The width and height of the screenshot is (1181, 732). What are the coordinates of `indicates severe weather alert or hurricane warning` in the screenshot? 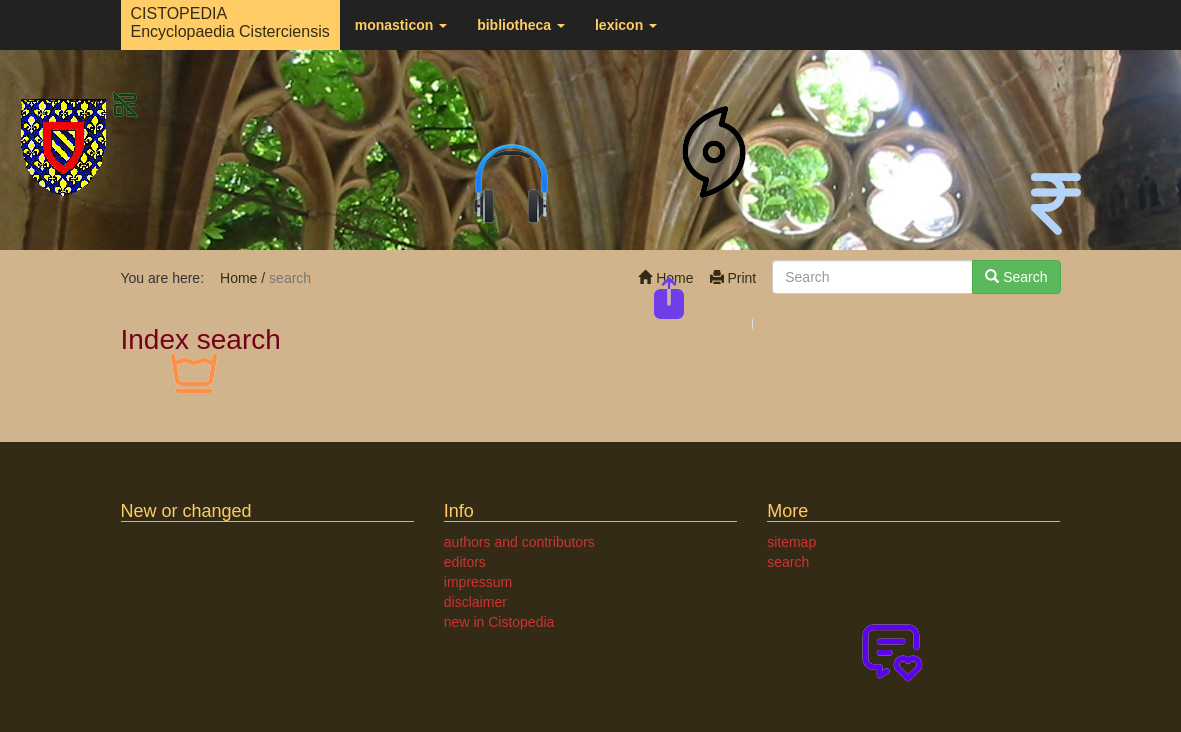 It's located at (714, 152).